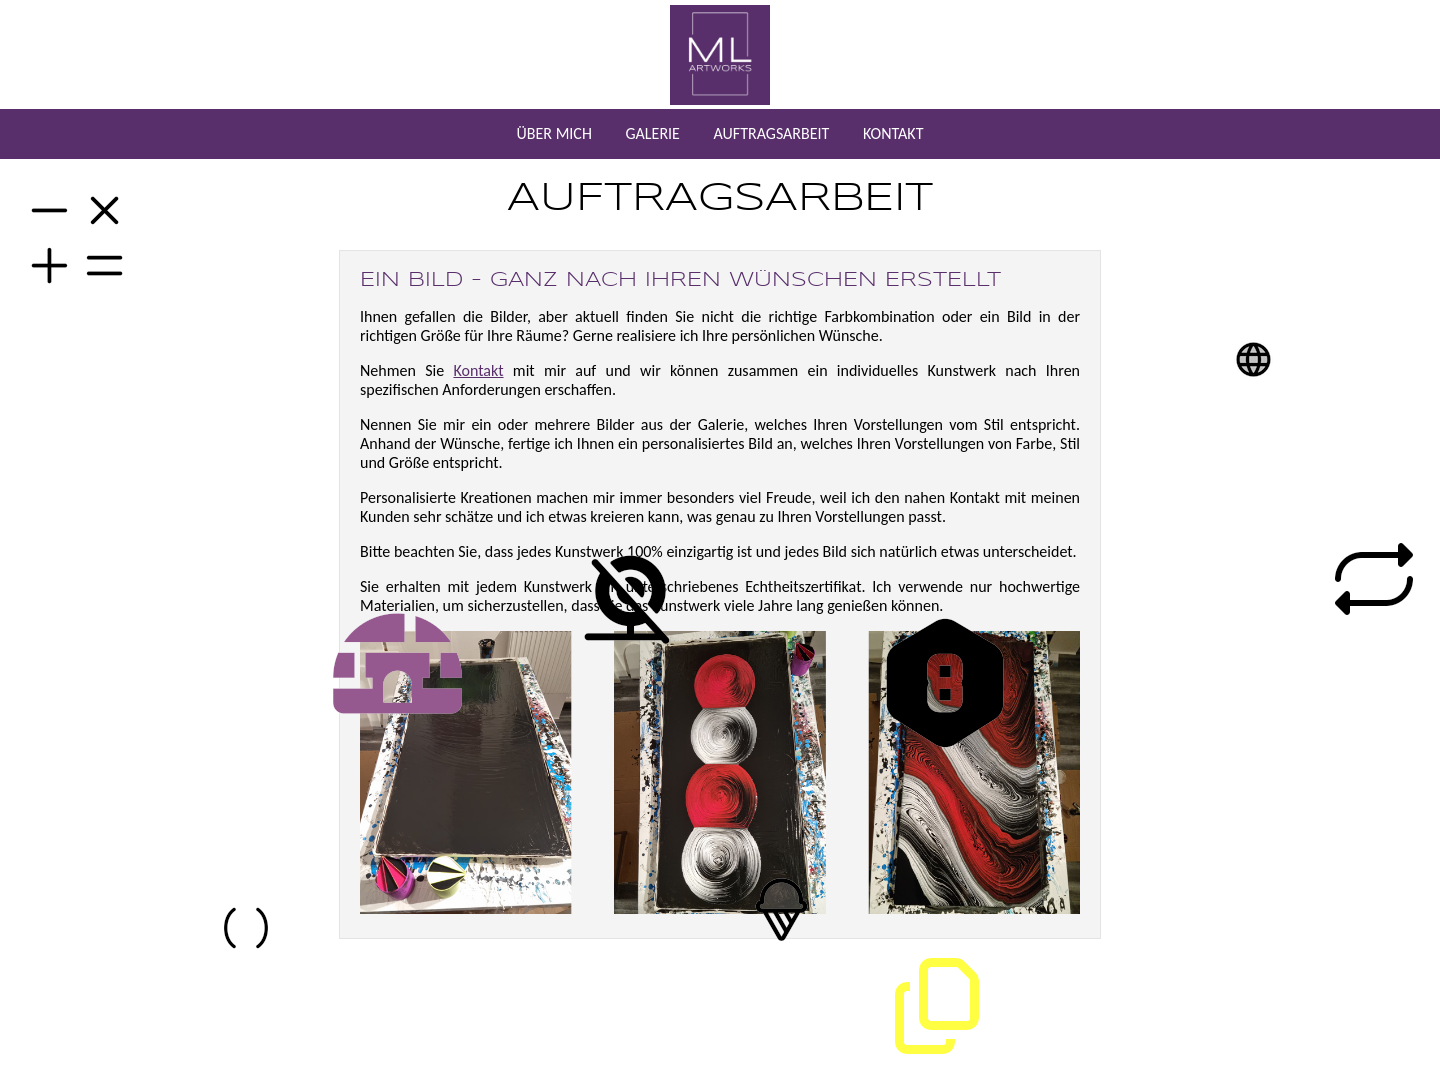 The image size is (1440, 1080). I want to click on camera is disabled or turned off, so click(630, 601).